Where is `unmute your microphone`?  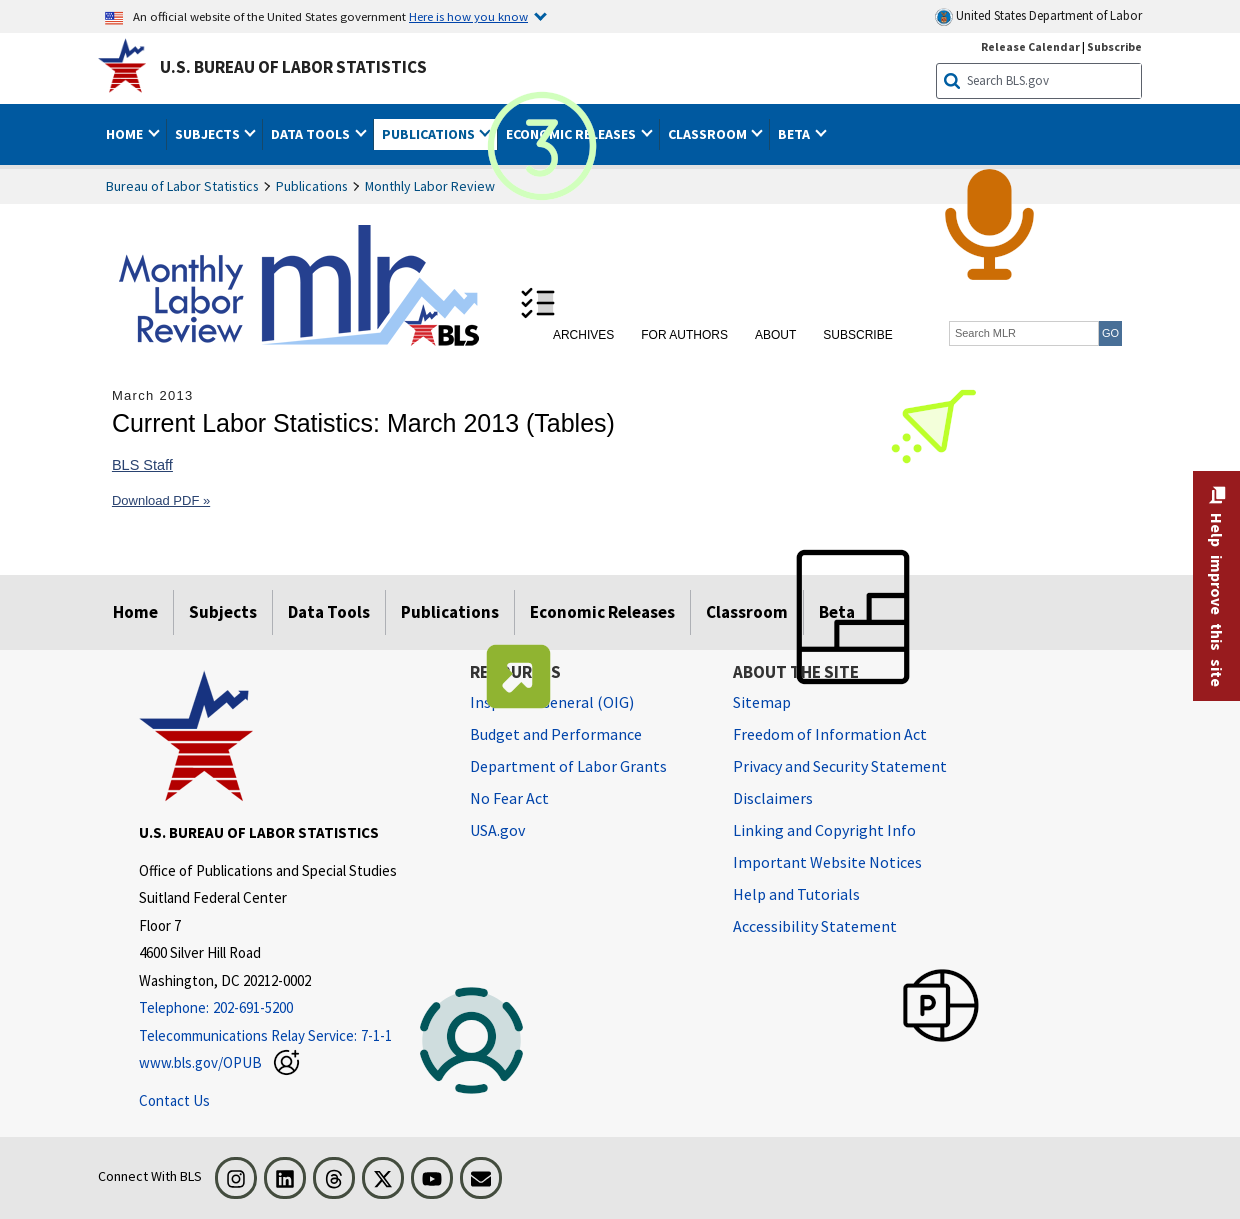 unmute your microphone is located at coordinates (989, 224).